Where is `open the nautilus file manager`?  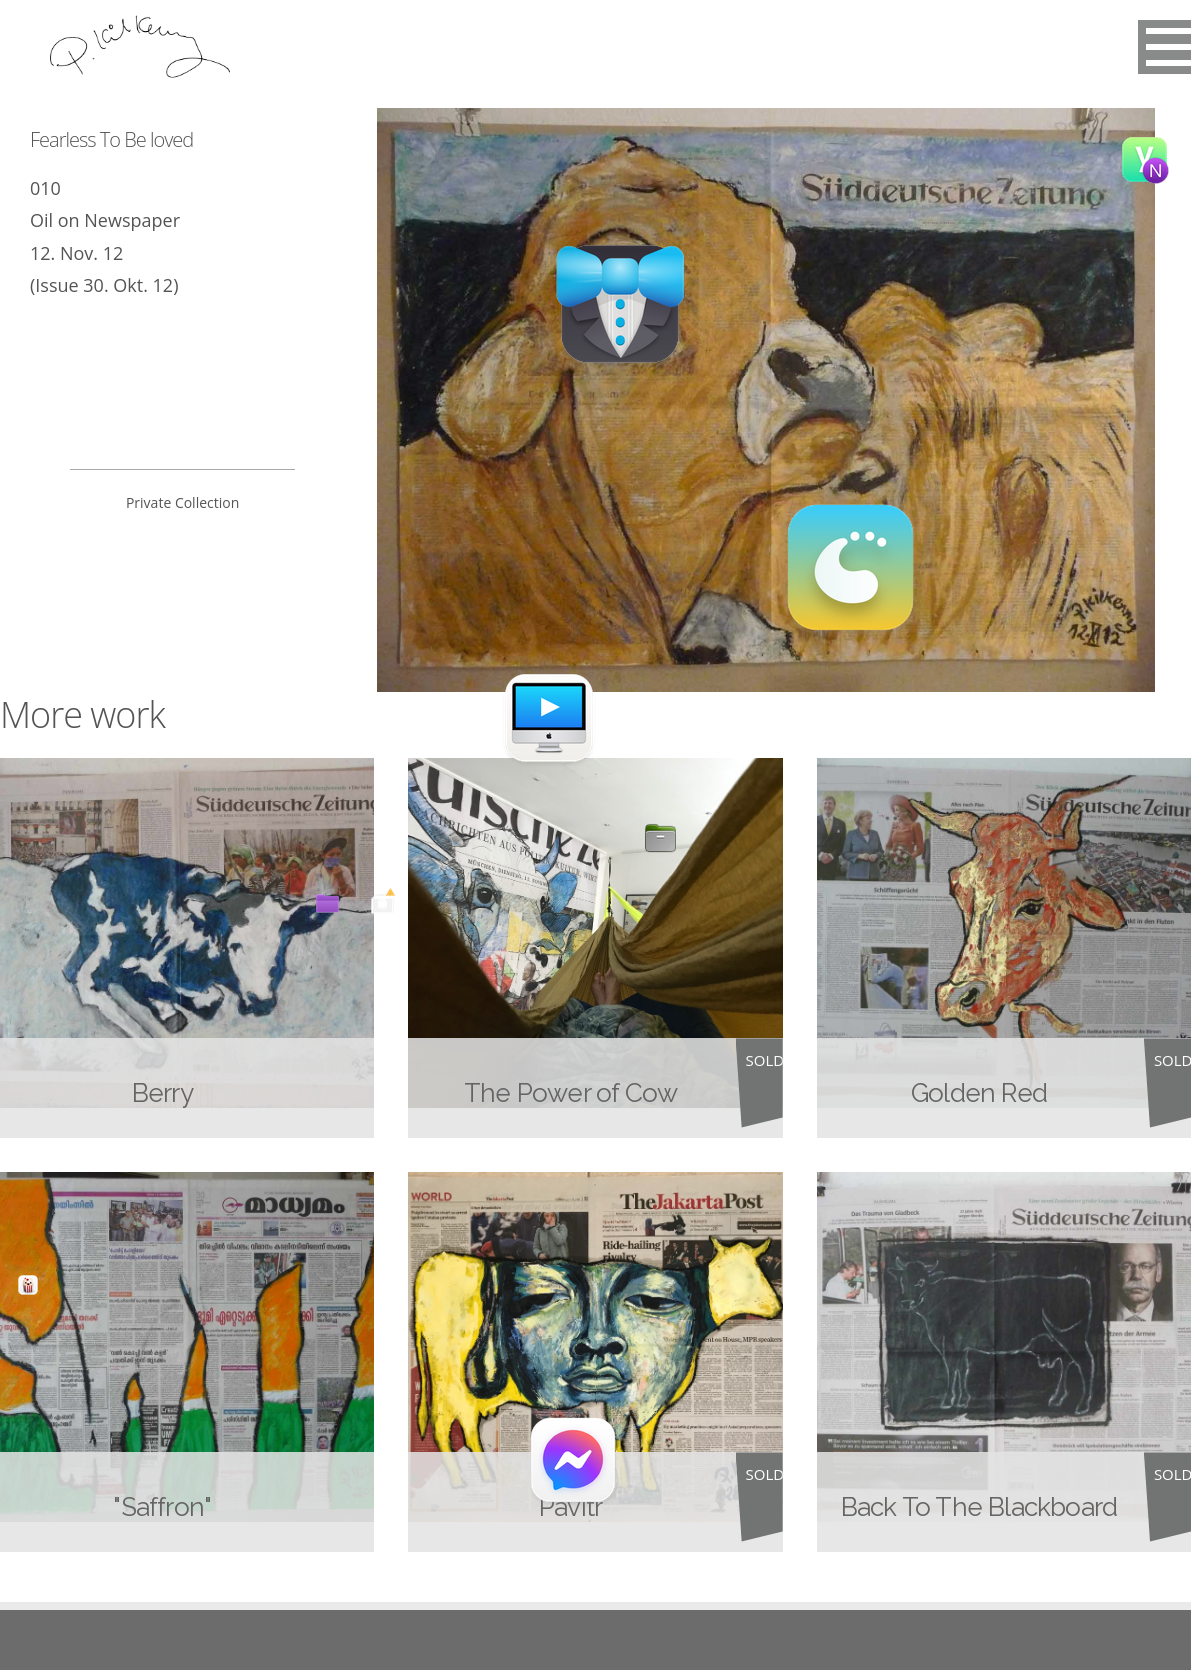
open the nautilus file manager is located at coordinates (660, 837).